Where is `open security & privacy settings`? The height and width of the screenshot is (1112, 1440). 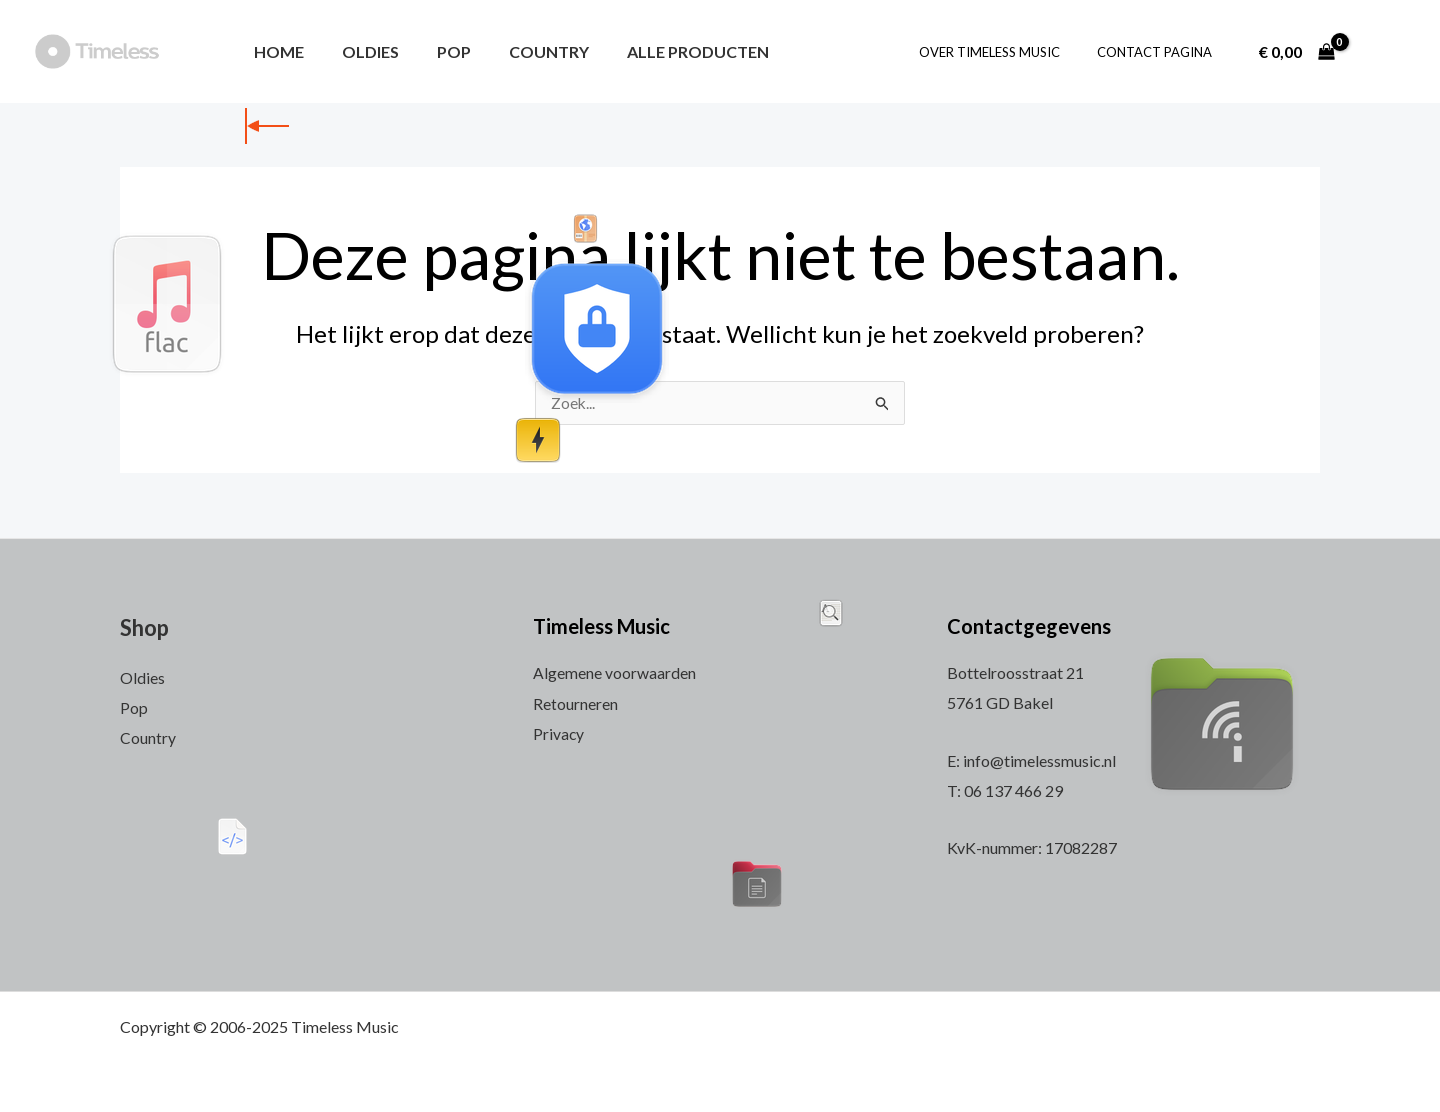
open security & privacy settings is located at coordinates (597, 331).